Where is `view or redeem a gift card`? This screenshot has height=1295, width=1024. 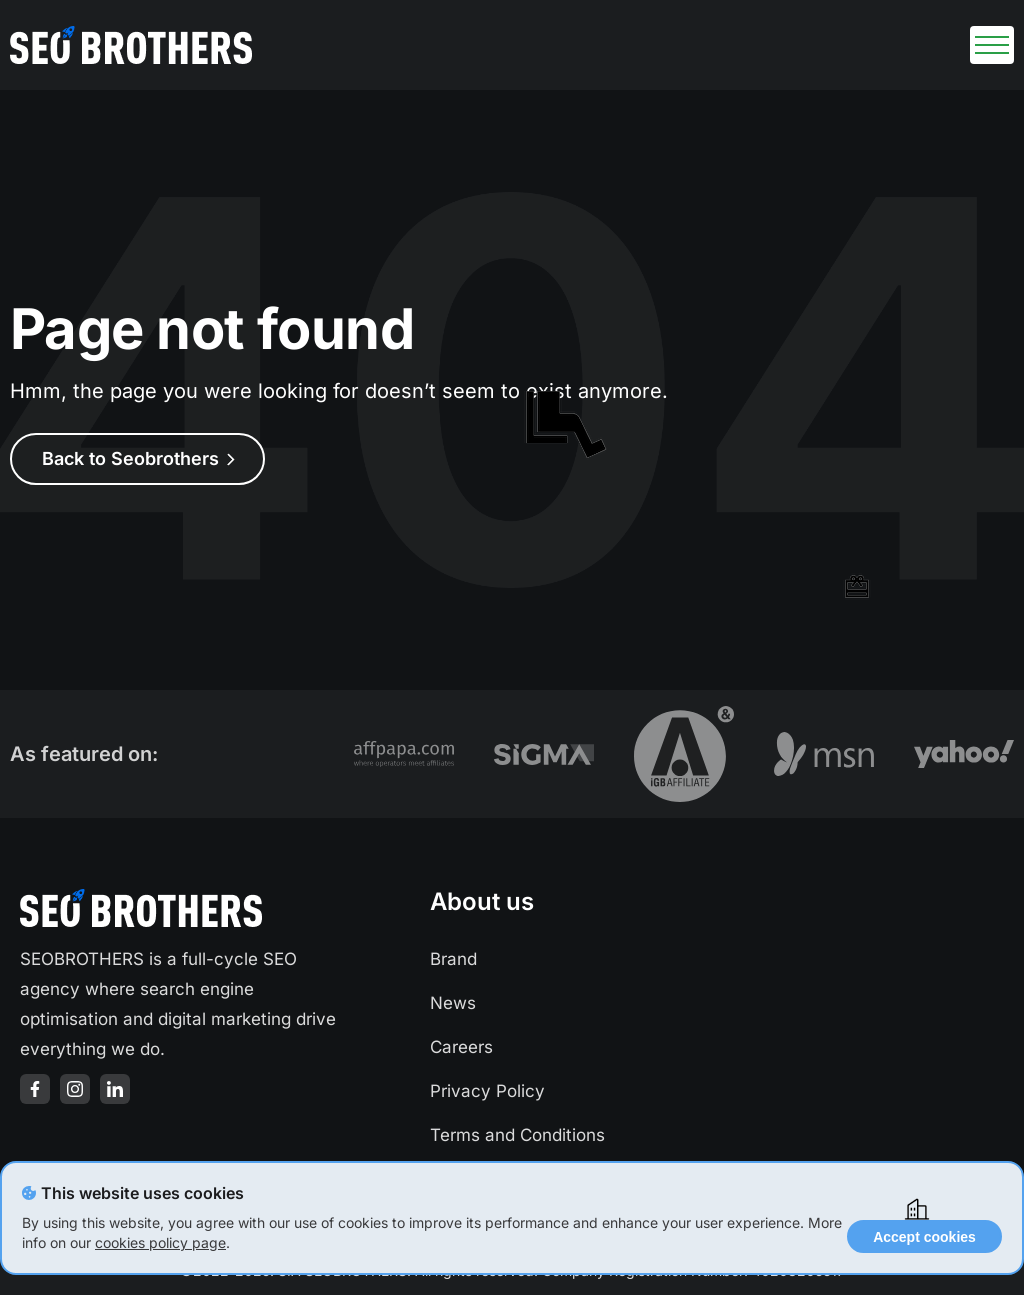 view or redeem a gift card is located at coordinates (857, 587).